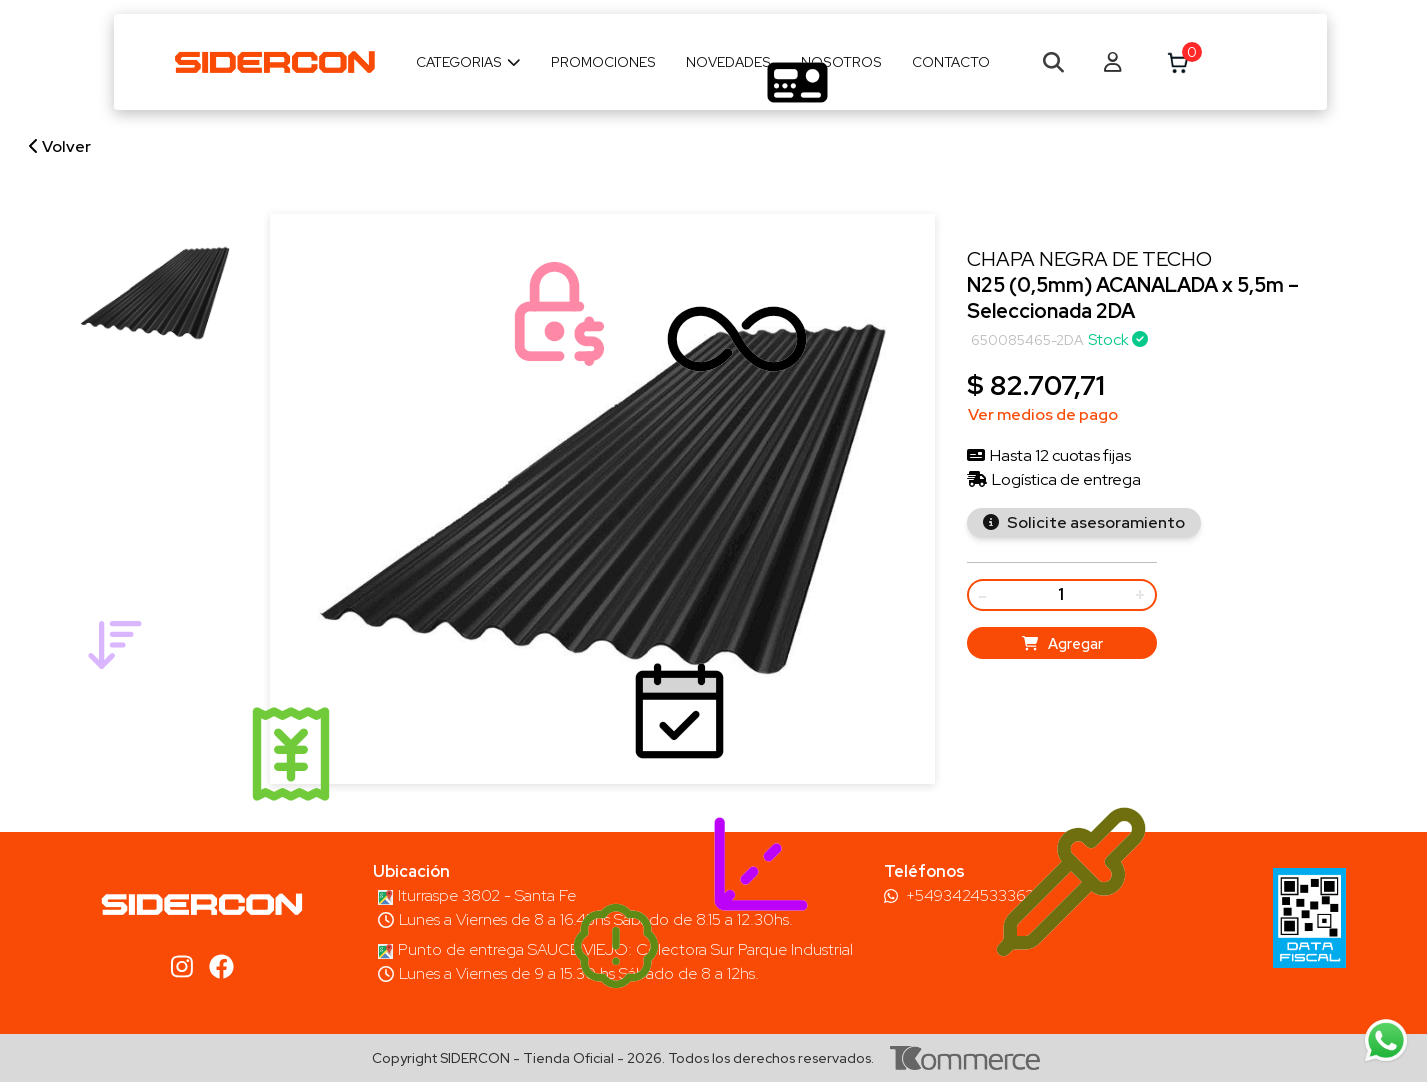  Describe the element at coordinates (679, 714) in the screenshot. I see `confirm or complete a scheduled event` at that location.